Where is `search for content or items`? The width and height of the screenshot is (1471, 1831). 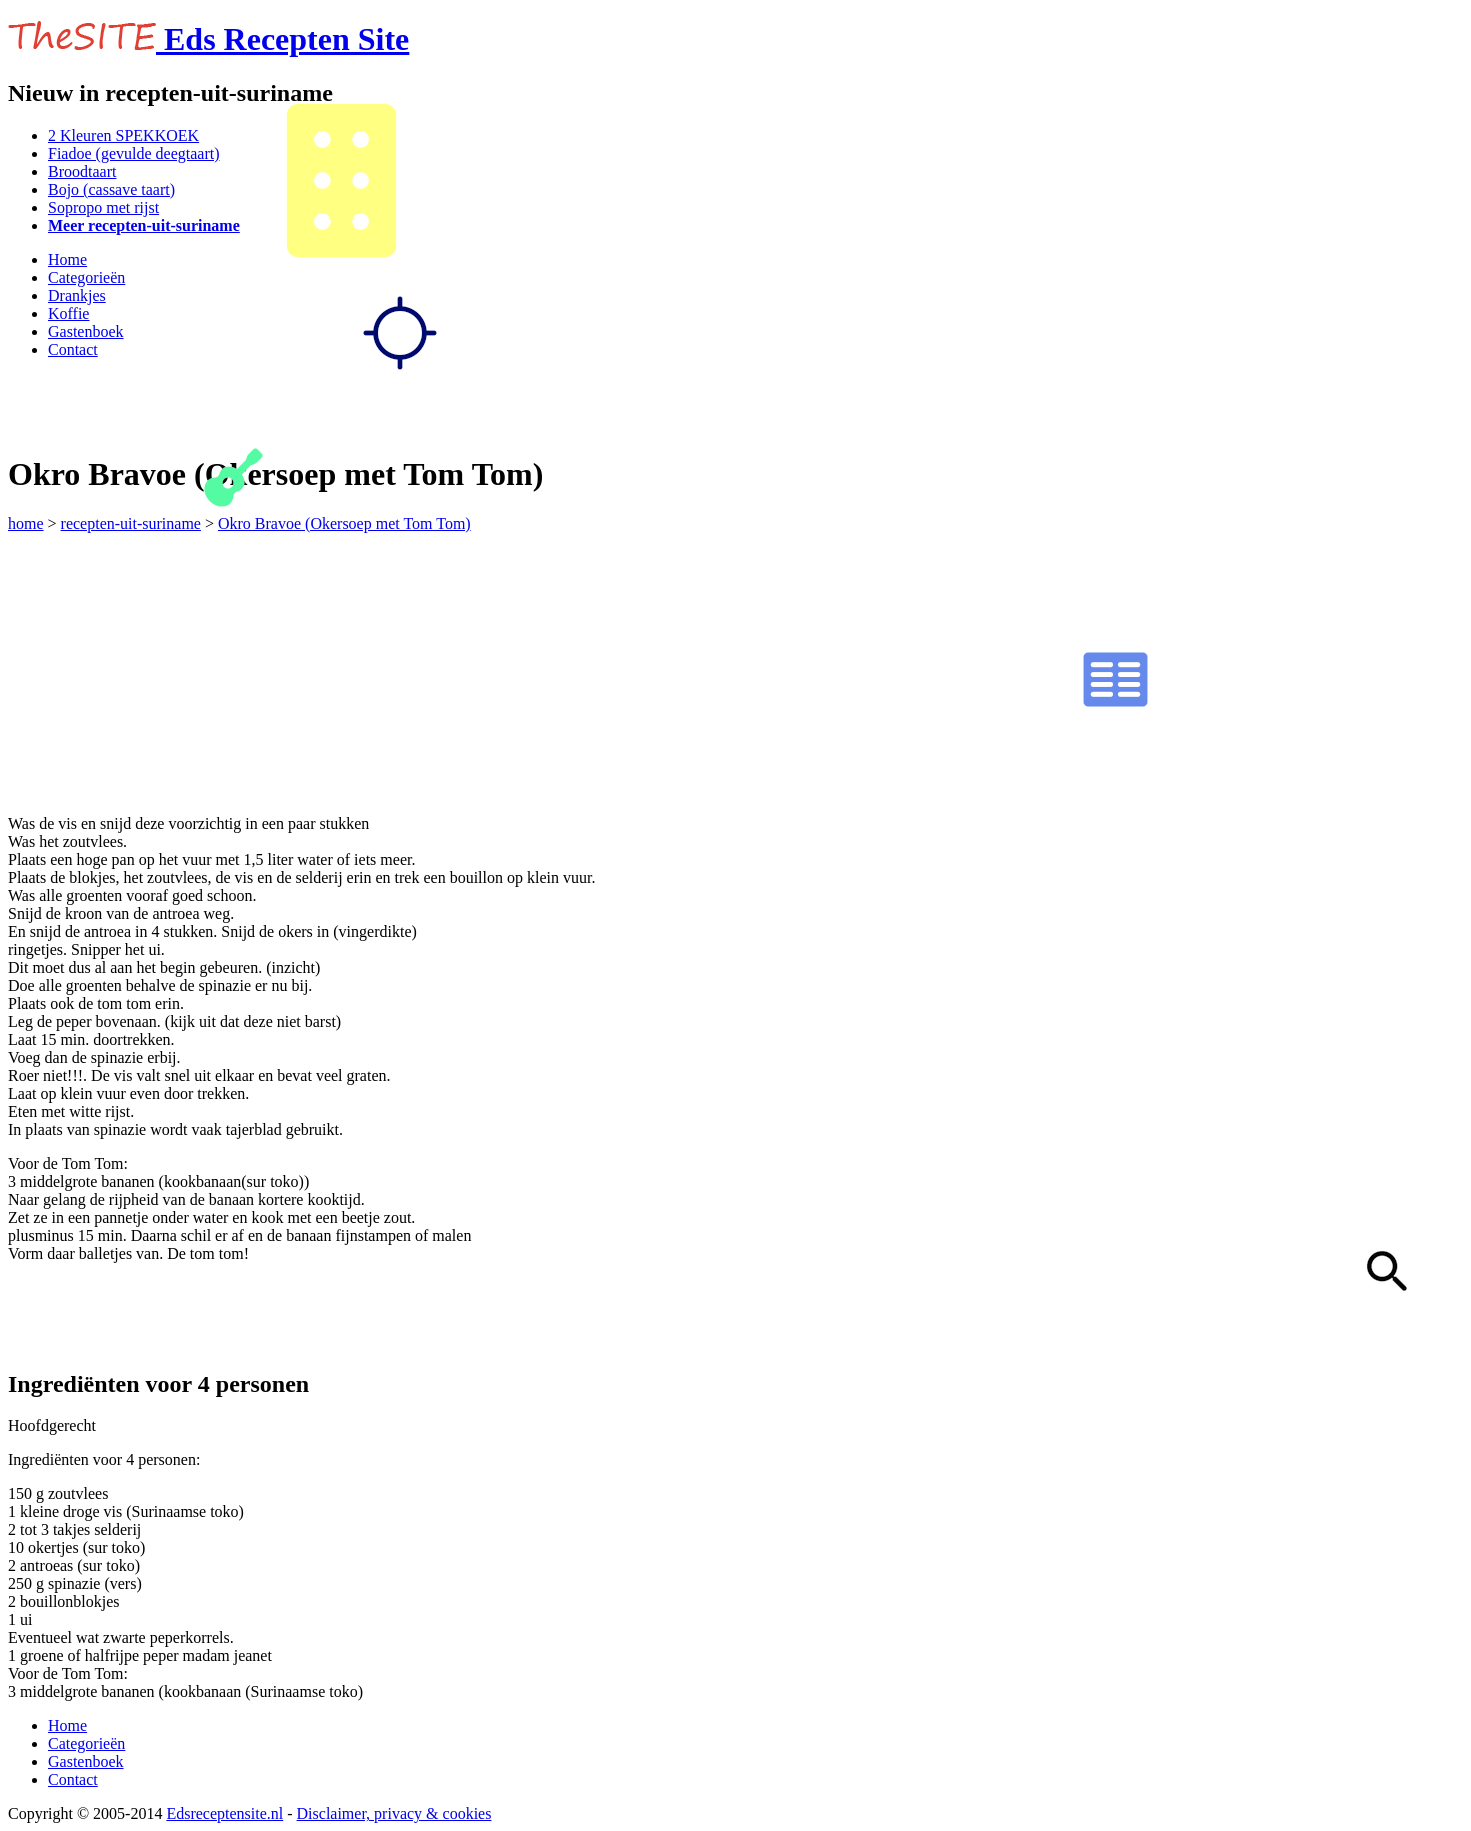 search for content or items is located at coordinates (1388, 1272).